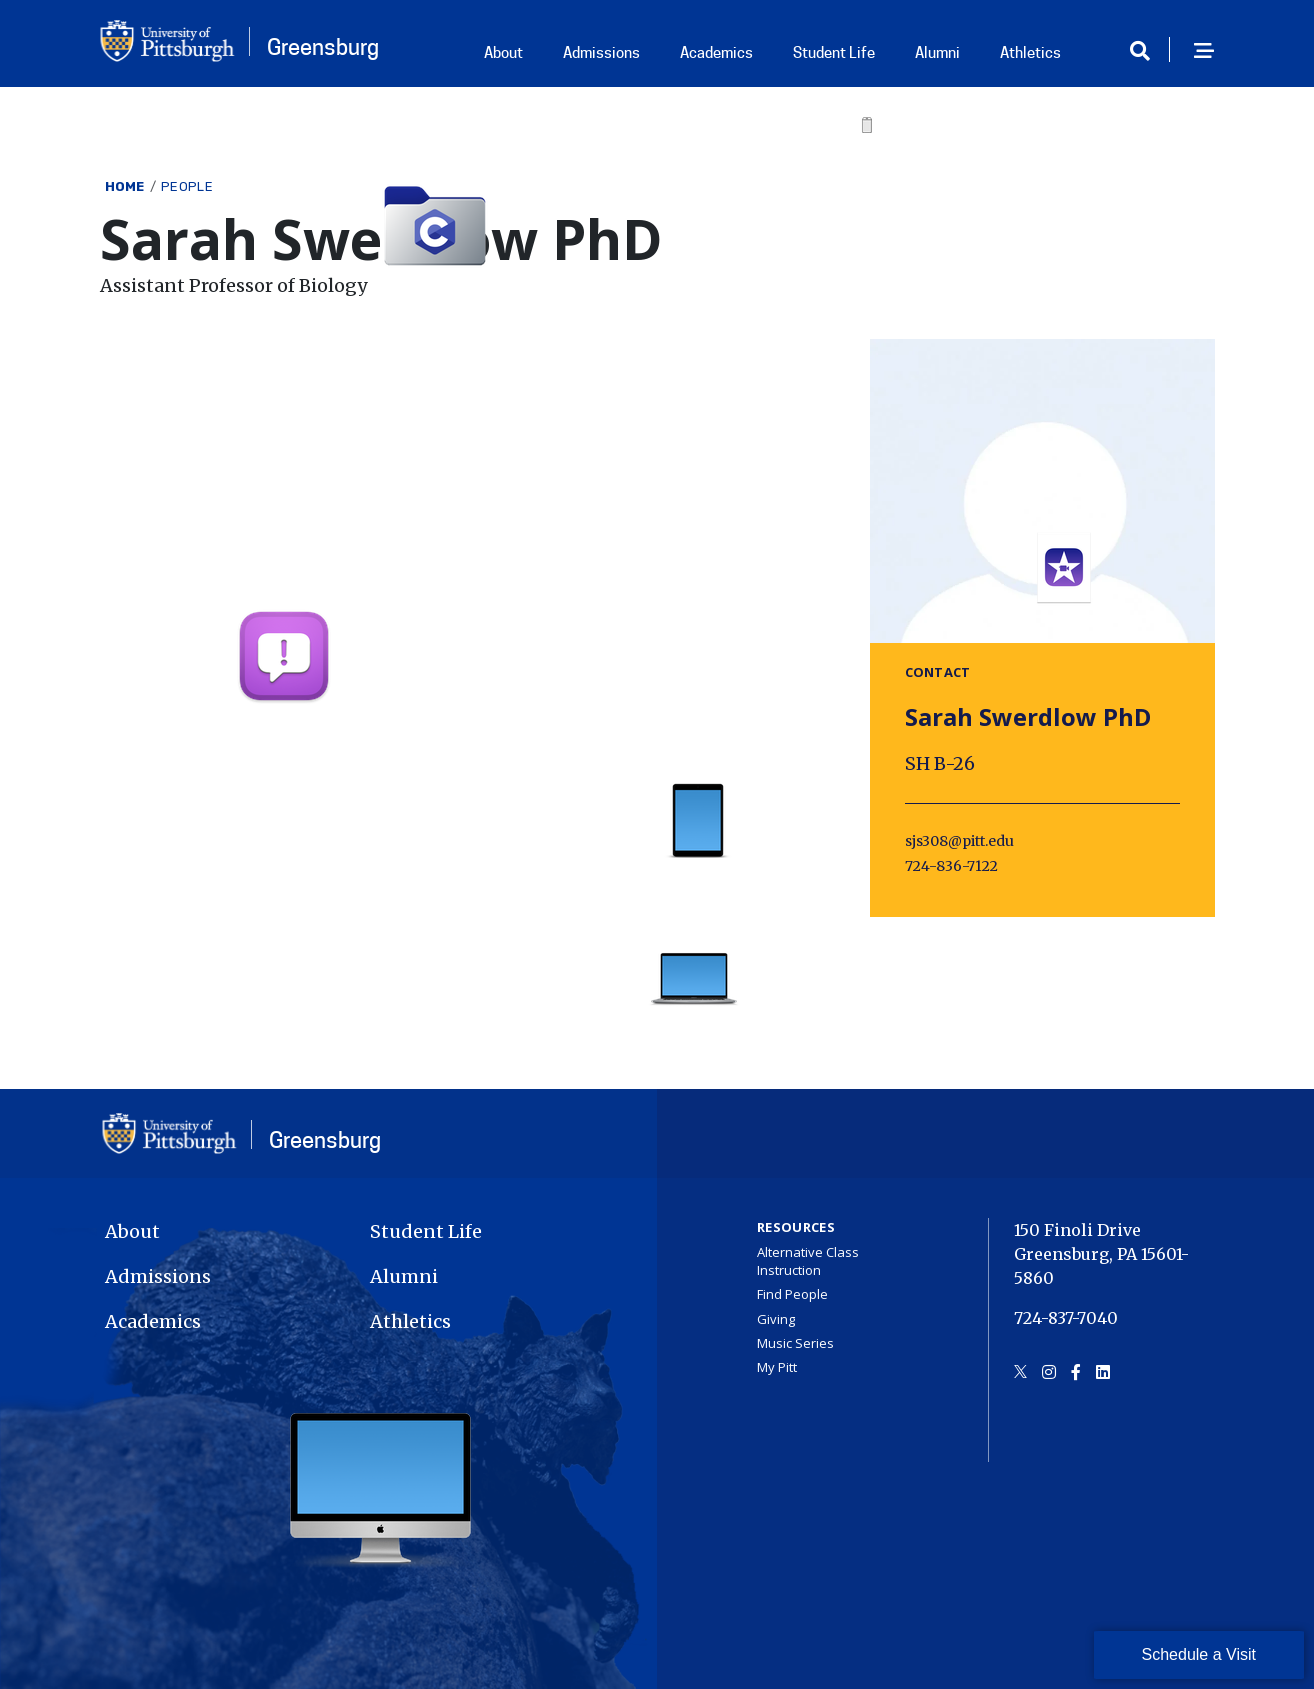 This screenshot has width=1314, height=1689. I want to click on macbook pro 15-inch device icon, so click(694, 975).